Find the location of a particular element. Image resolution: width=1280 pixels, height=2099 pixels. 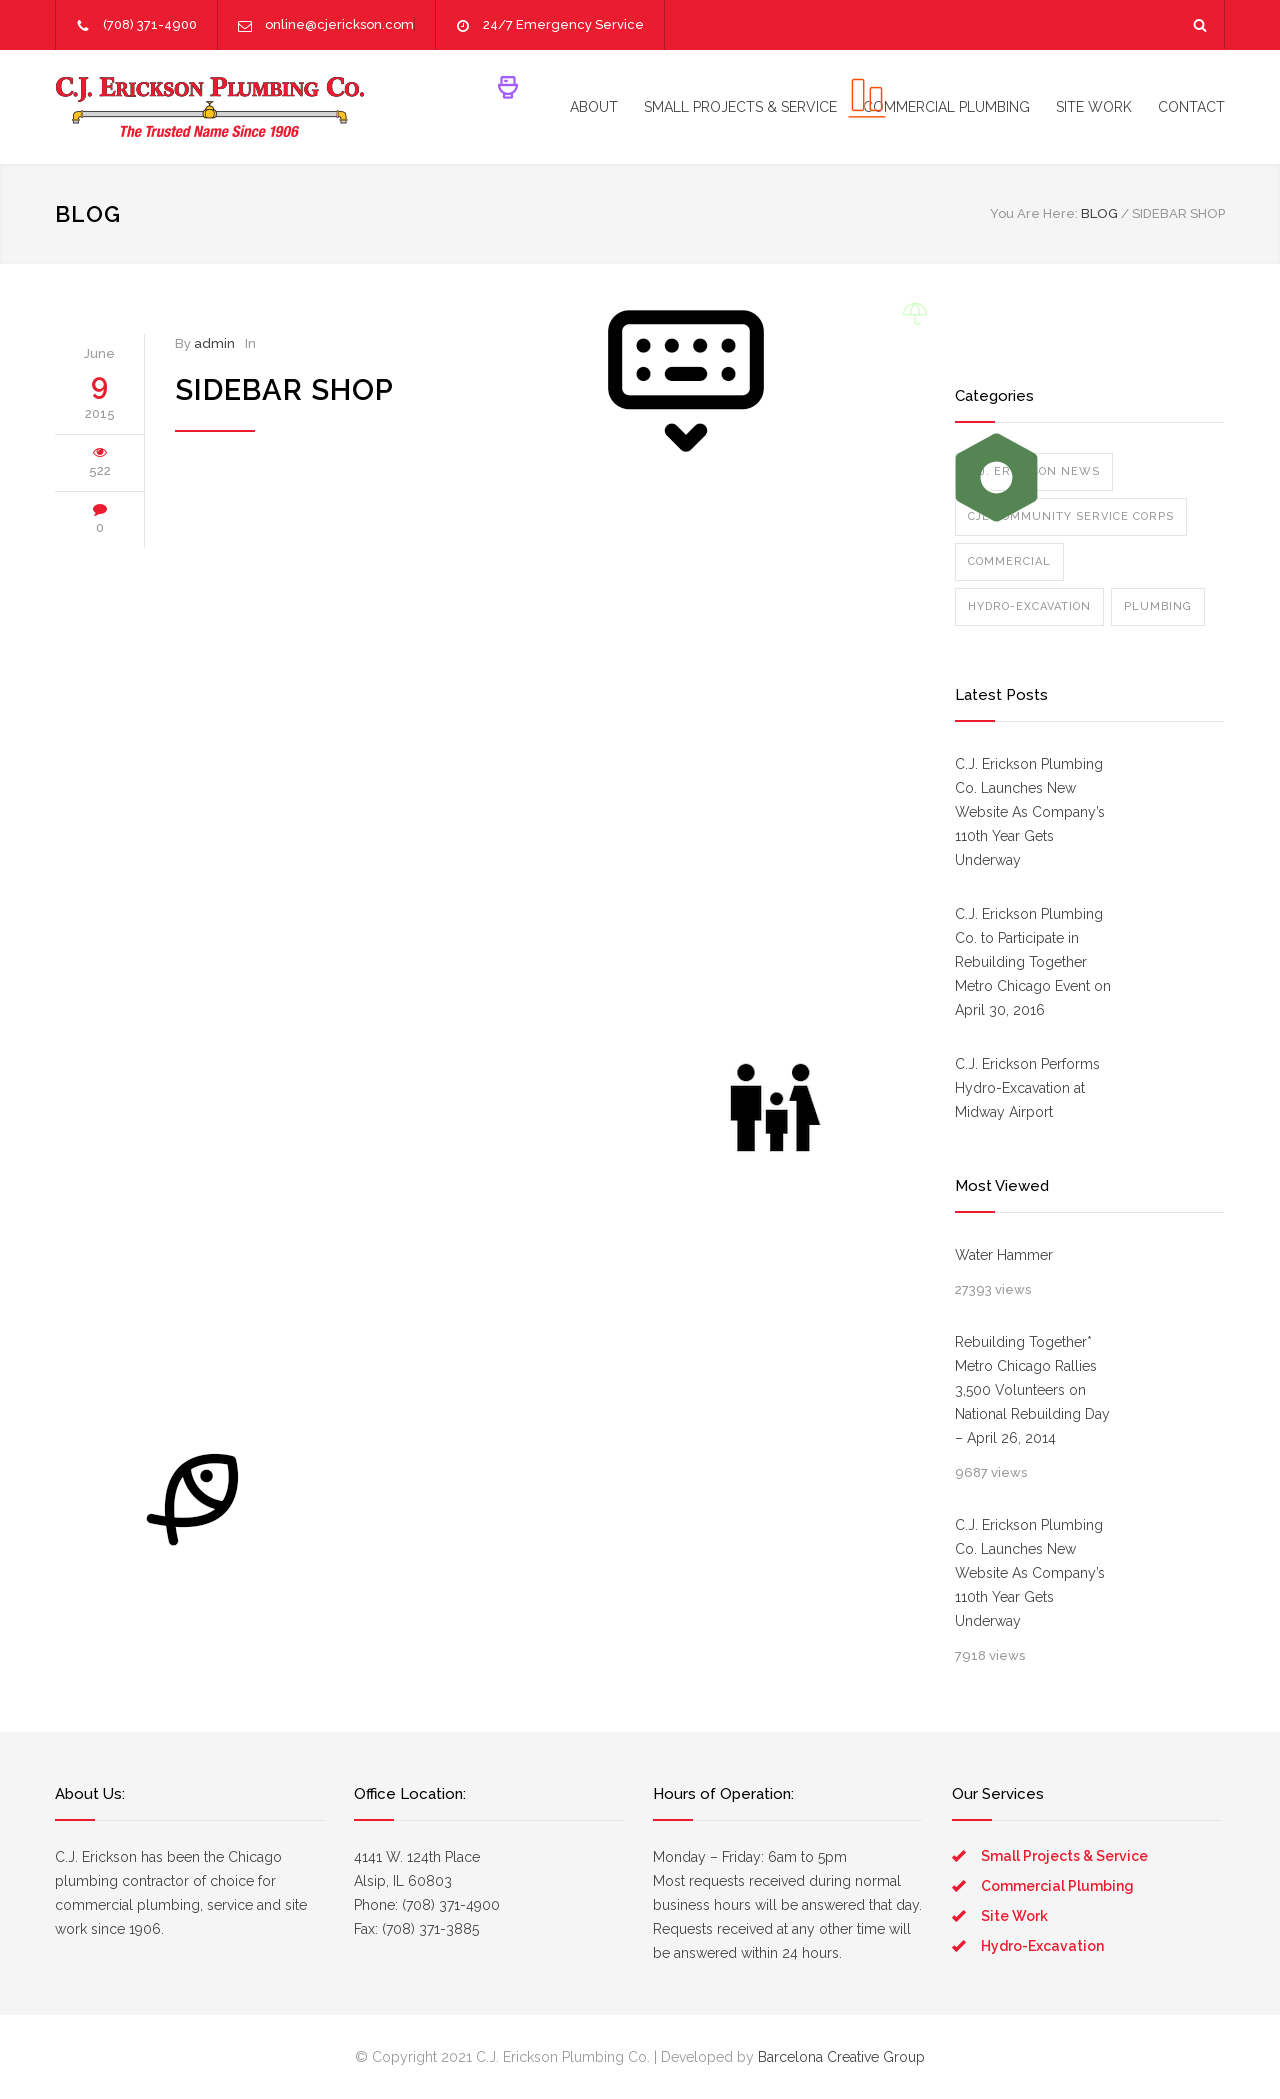

indicates seafood or fish-related content is located at coordinates (195, 1496).